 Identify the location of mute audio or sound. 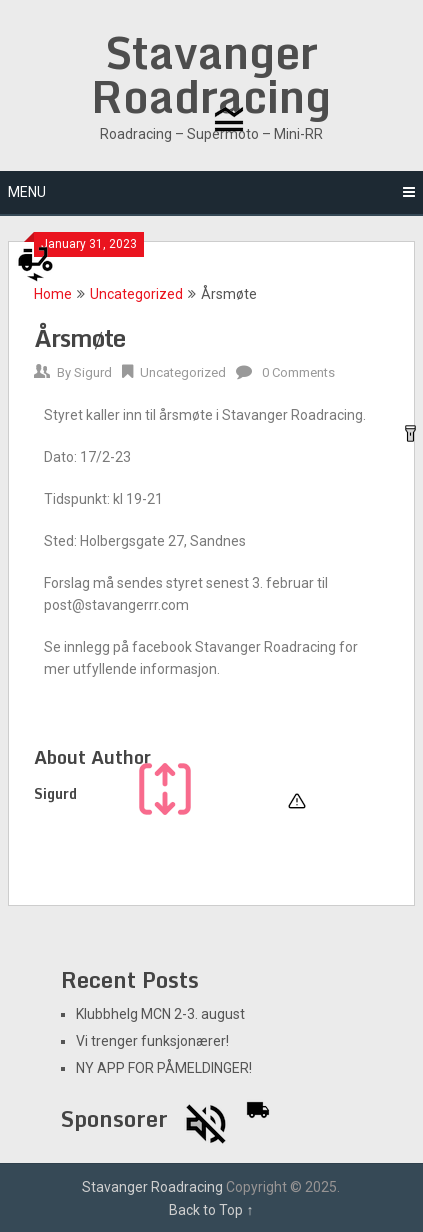
(206, 1124).